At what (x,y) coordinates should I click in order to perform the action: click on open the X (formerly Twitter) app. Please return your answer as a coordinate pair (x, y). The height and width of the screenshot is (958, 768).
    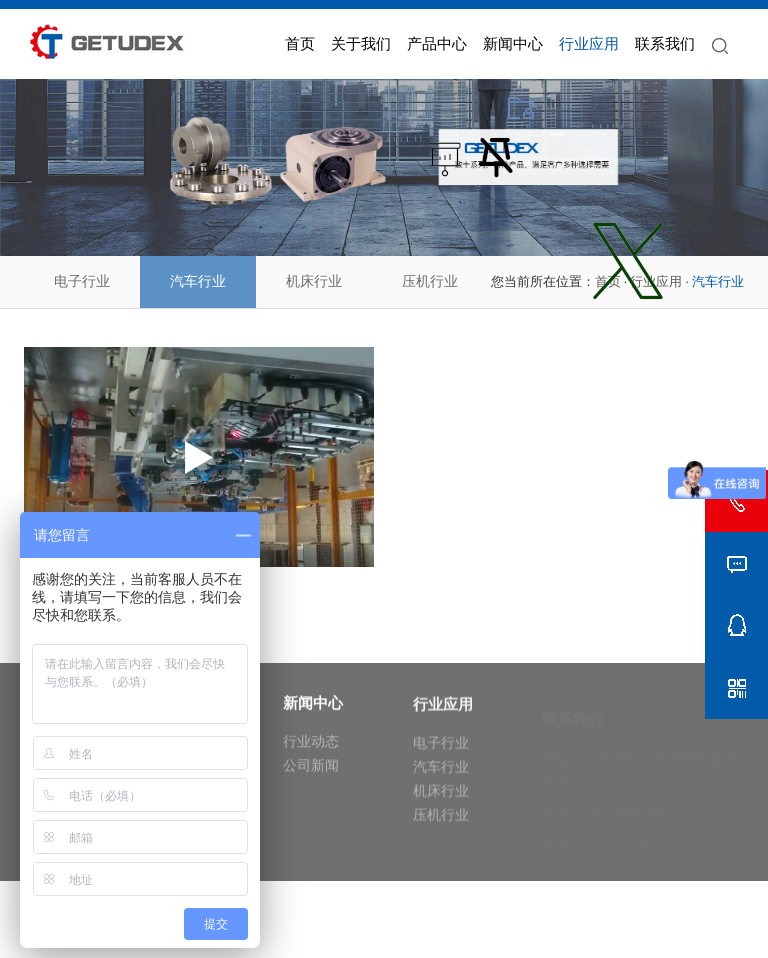
    Looking at the image, I should click on (628, 261).